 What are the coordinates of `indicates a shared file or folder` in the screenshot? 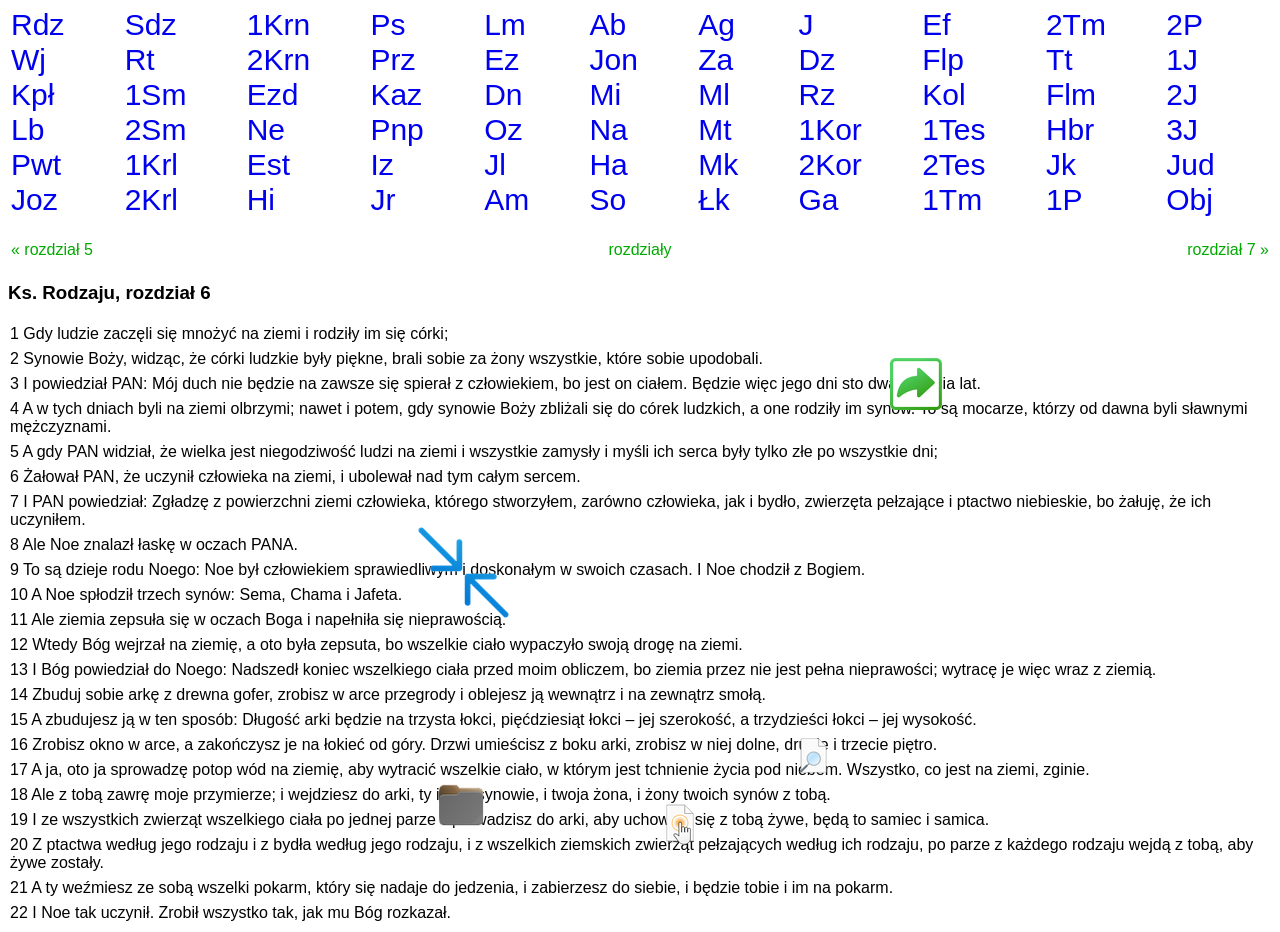 It's located at (956, 343).